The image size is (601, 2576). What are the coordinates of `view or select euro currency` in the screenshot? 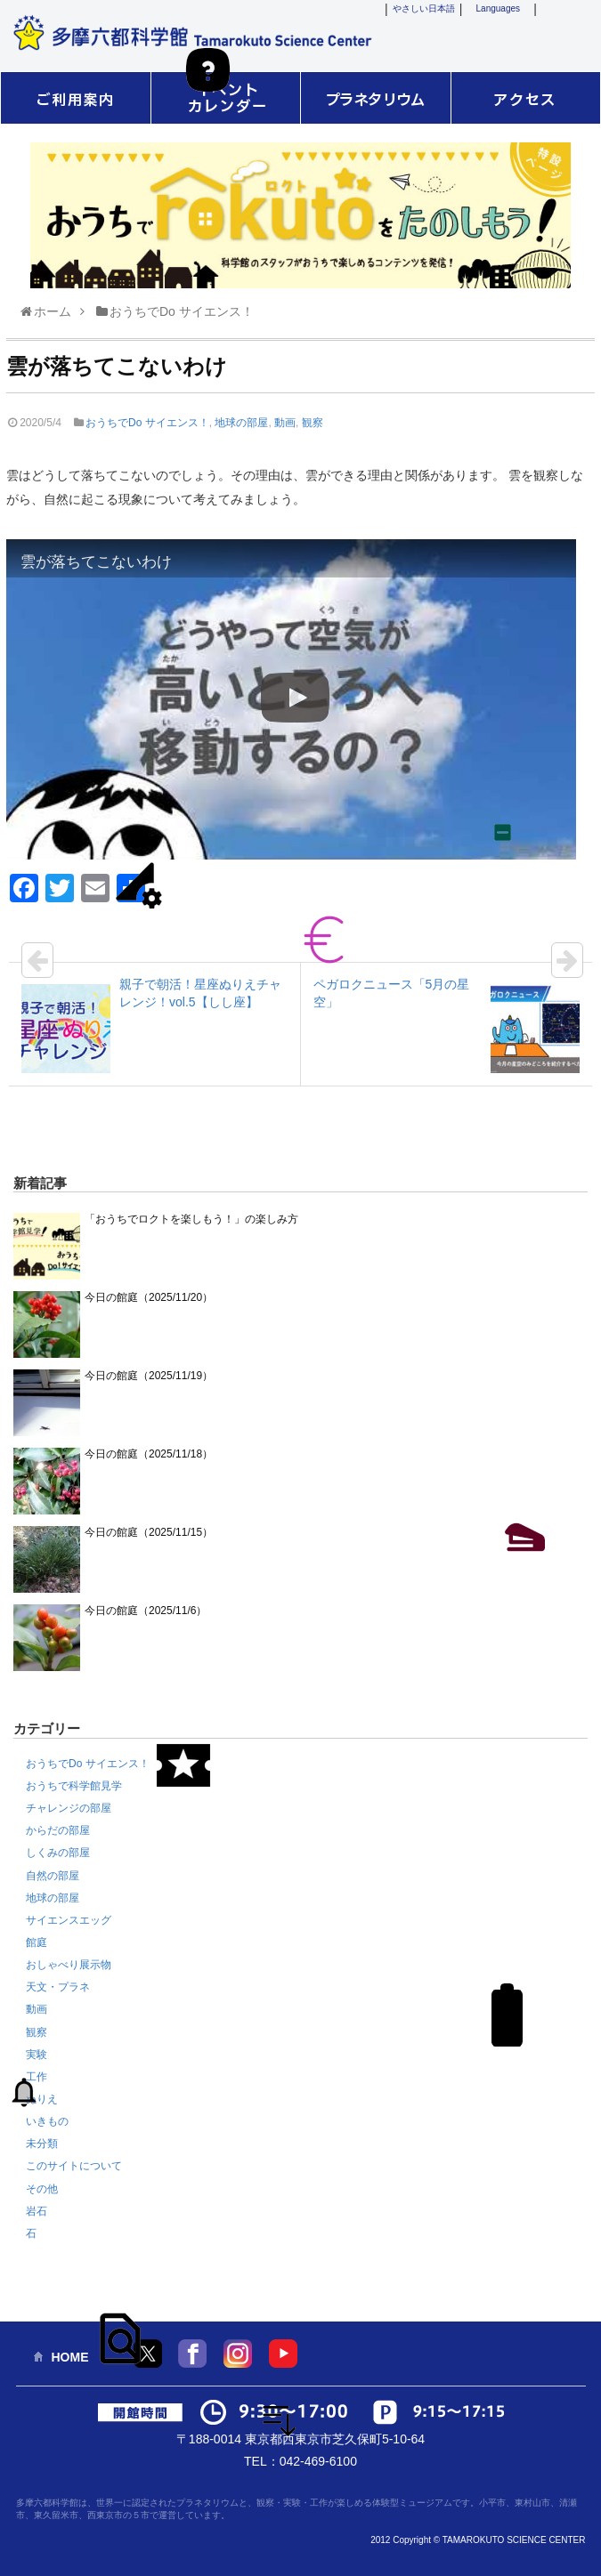 It's located at (328, 940).